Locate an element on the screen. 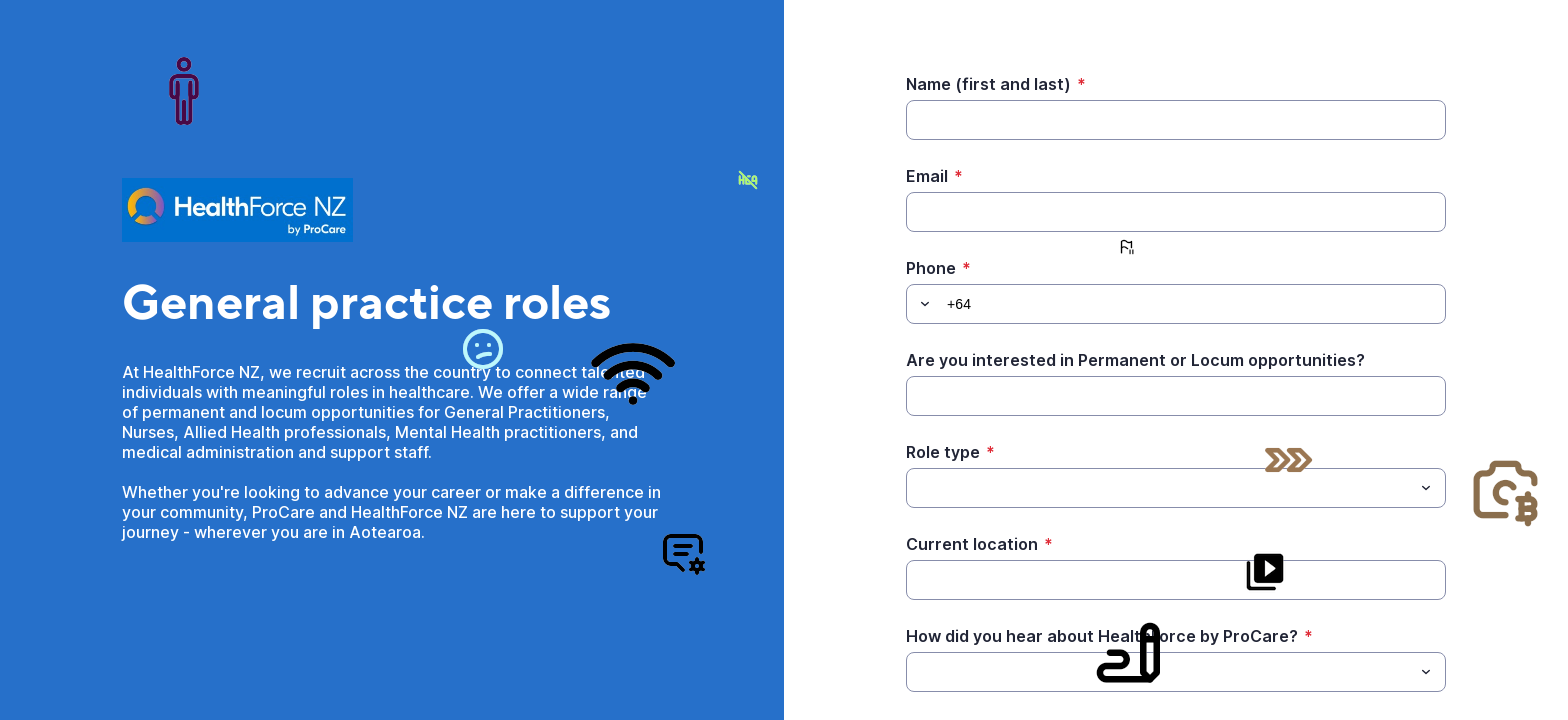  access message settings is located at coordinates (683, 552).